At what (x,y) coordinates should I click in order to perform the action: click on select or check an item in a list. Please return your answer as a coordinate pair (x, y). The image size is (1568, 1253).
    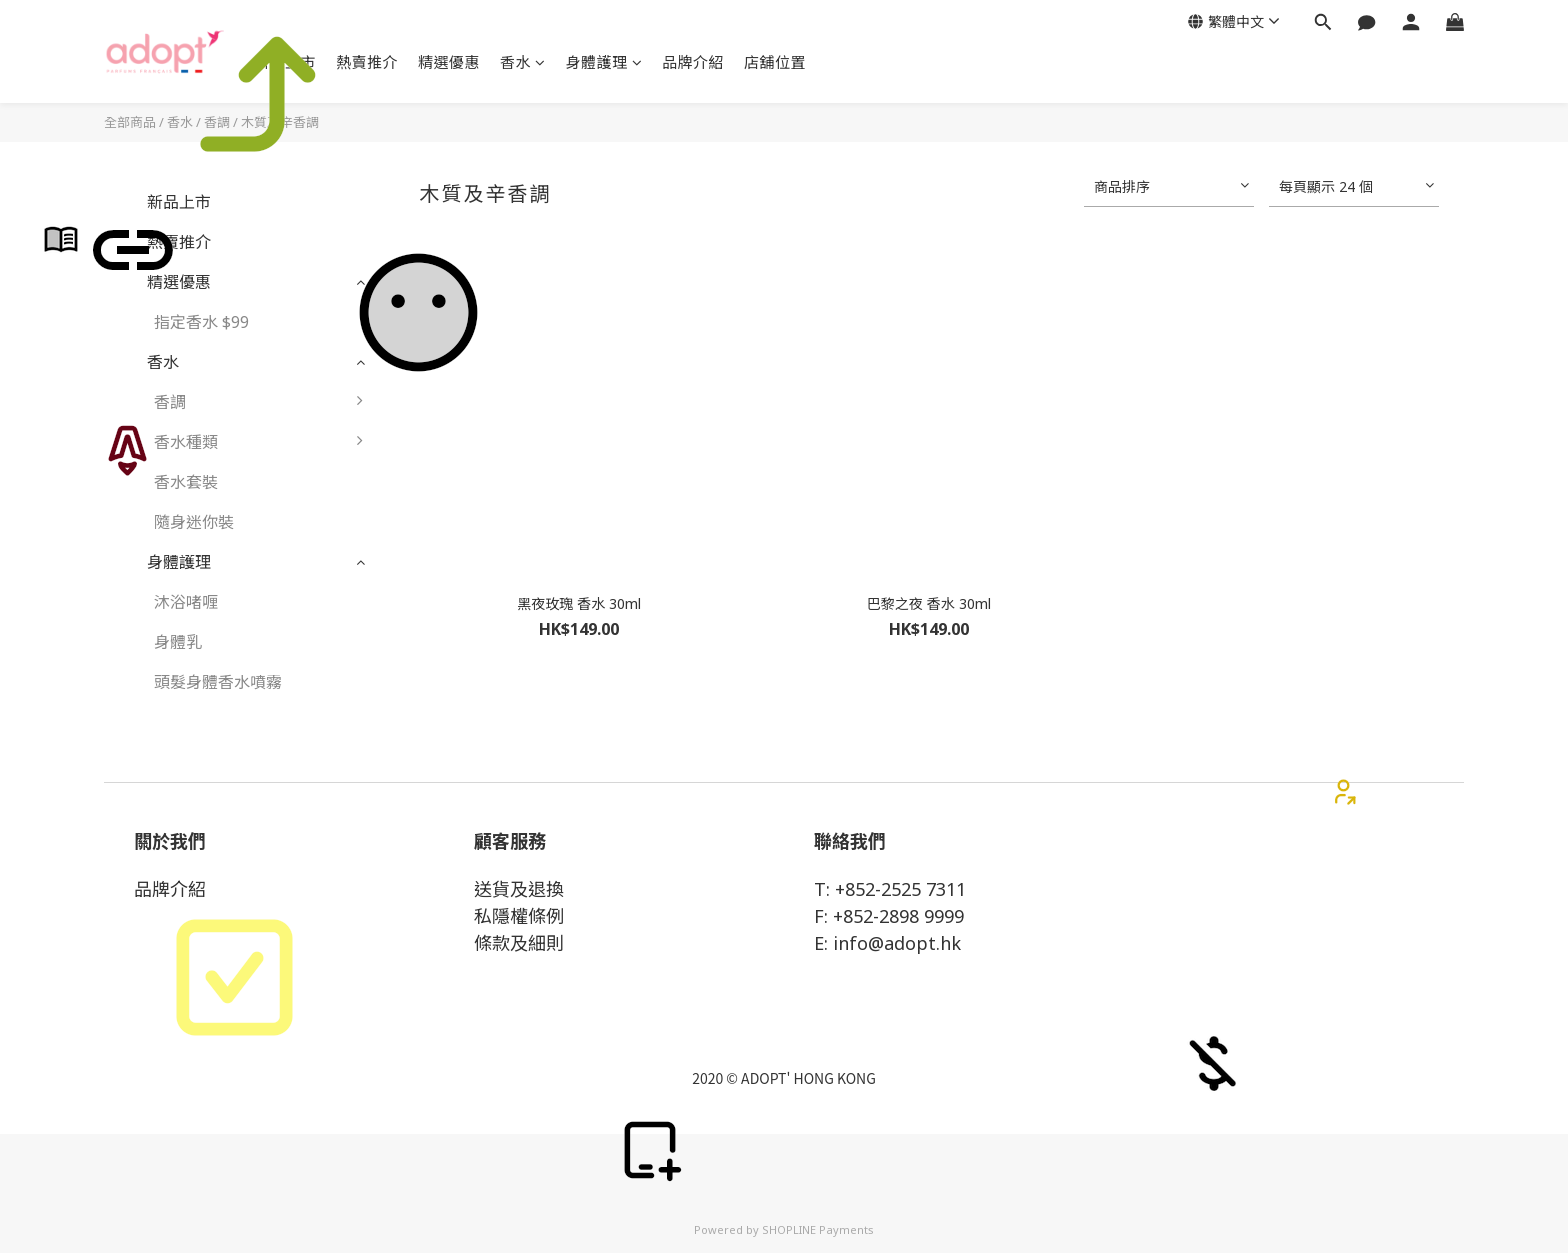
    Looking at the image, I should click on (234, 977).